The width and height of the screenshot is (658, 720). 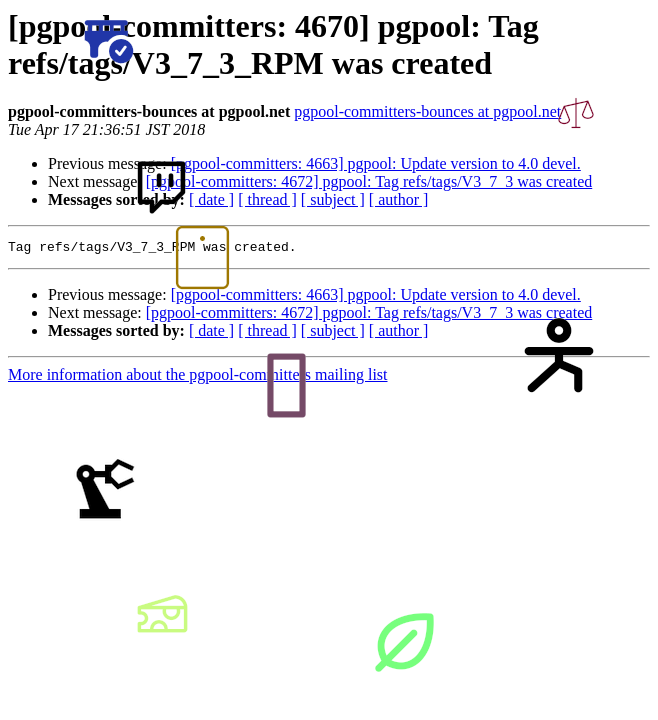 What do you see at coordinates (161, 187) in the screenshot?
I see `open Twitch app` at bounding box center [161, 187].